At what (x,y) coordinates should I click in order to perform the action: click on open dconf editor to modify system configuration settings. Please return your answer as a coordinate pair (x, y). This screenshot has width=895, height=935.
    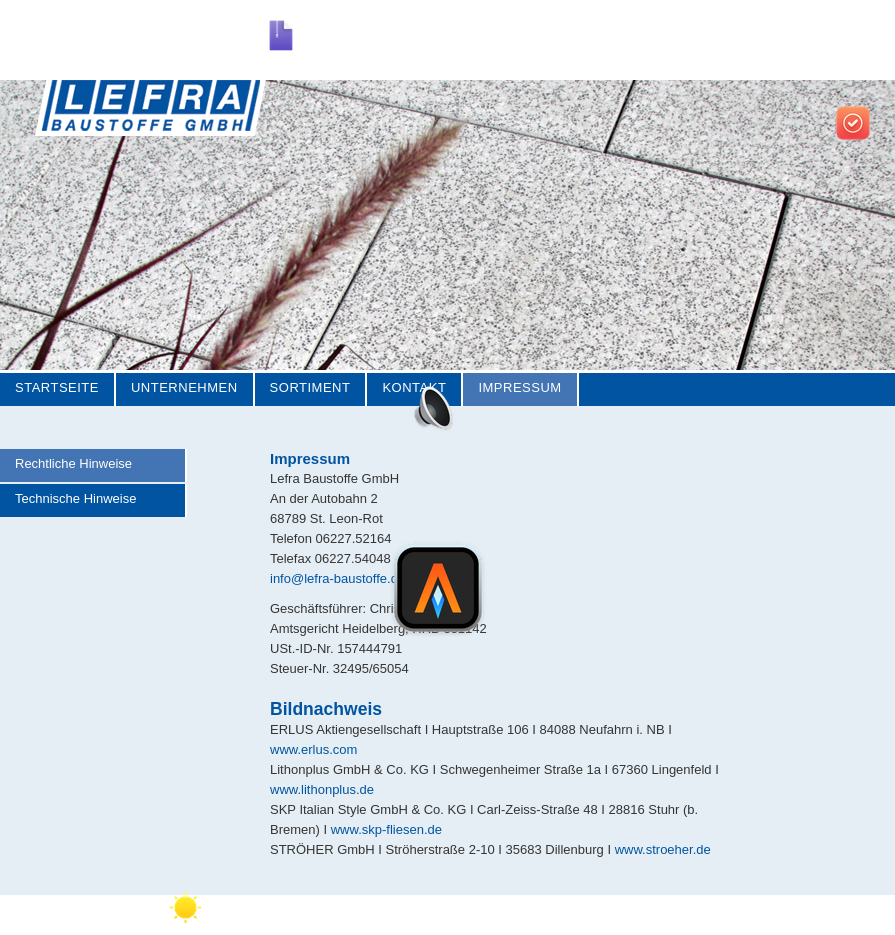
    Looking at the image, I should click on (853, 123).